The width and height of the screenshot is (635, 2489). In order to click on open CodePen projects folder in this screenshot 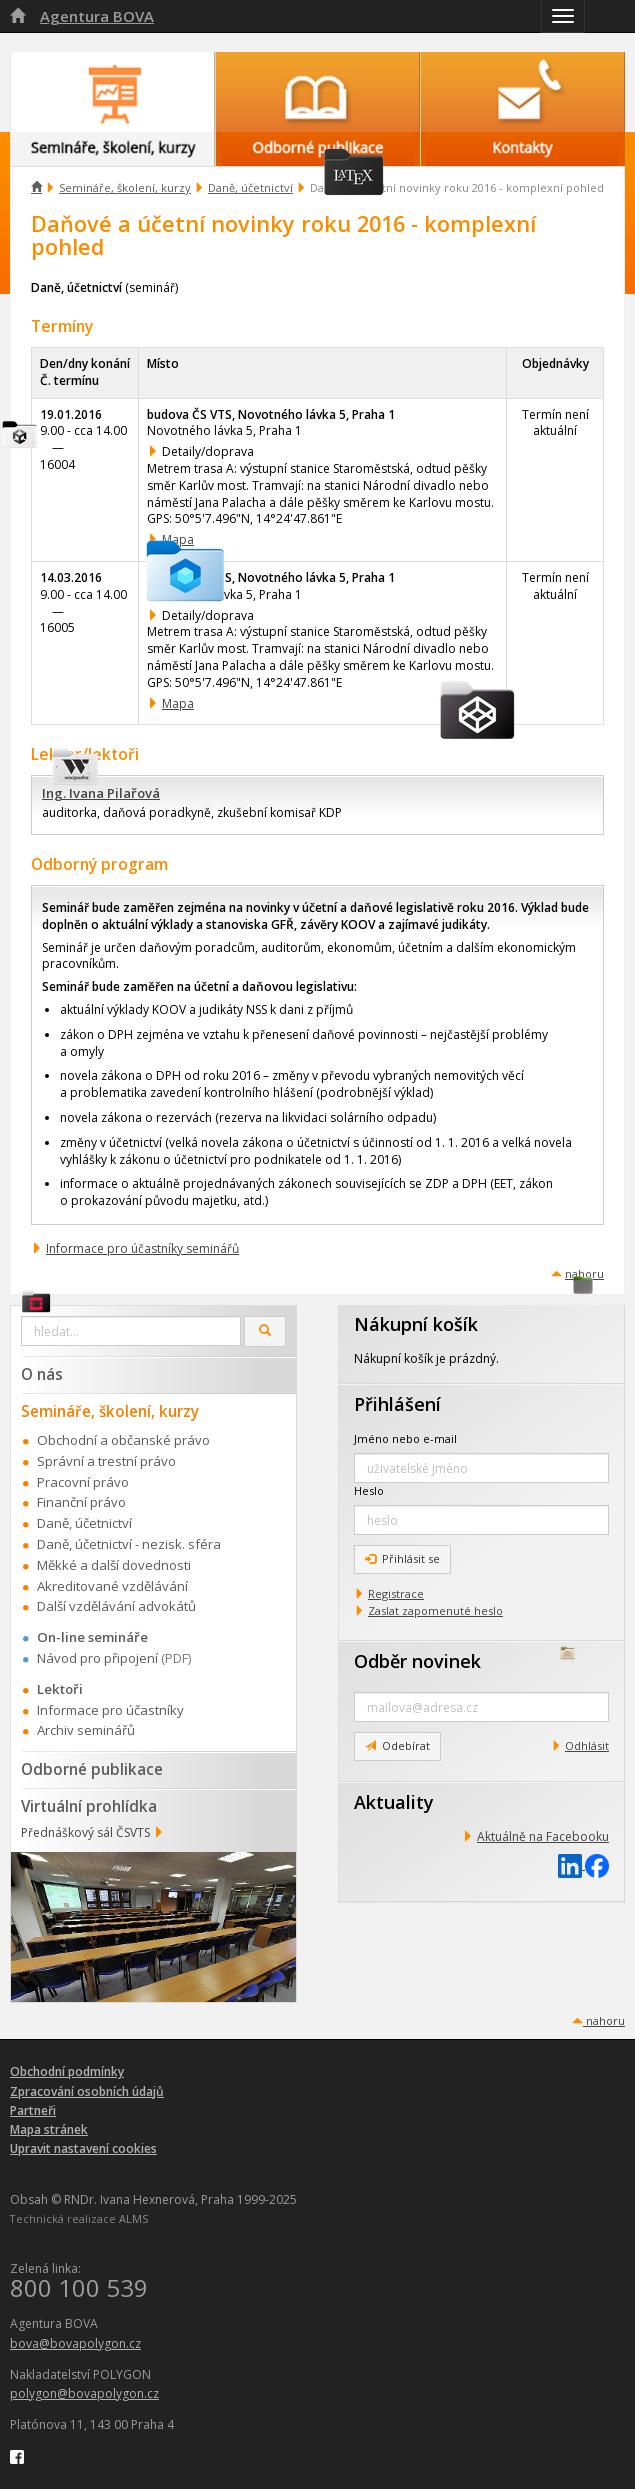, I will do `click(477, 712)`.